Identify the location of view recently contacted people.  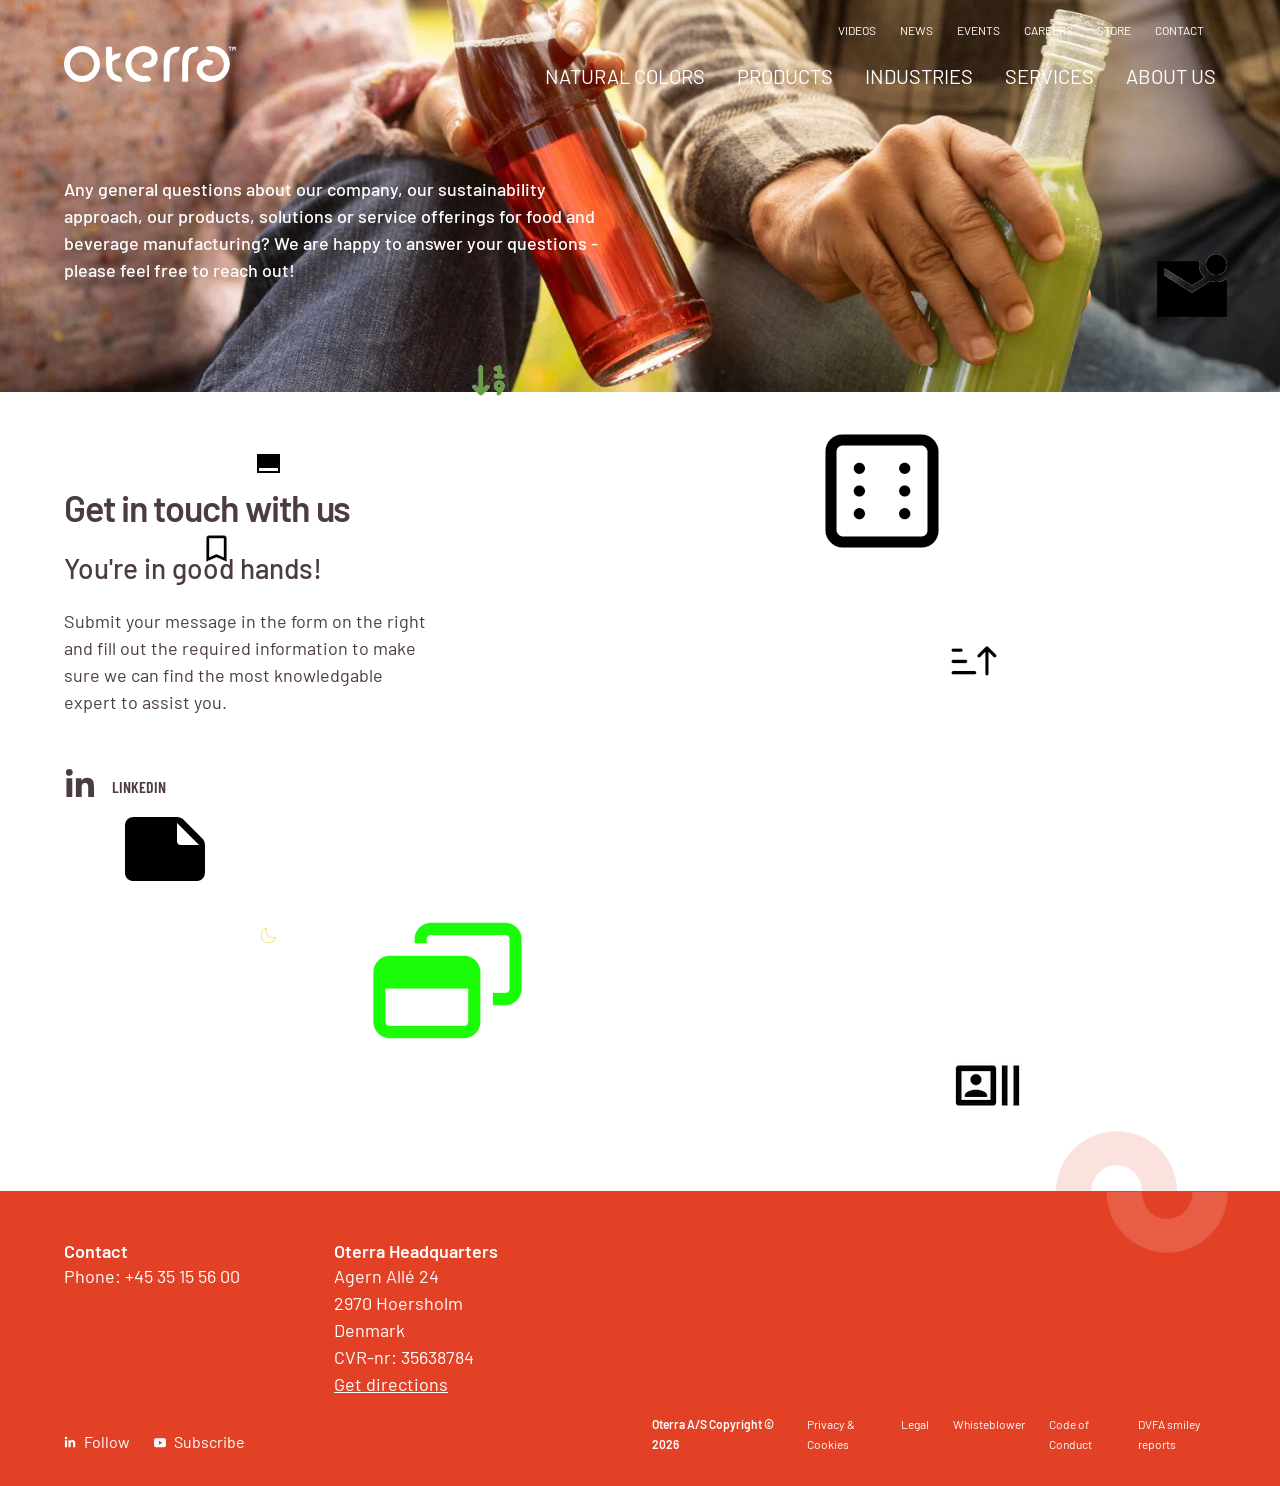
(987, 1085).